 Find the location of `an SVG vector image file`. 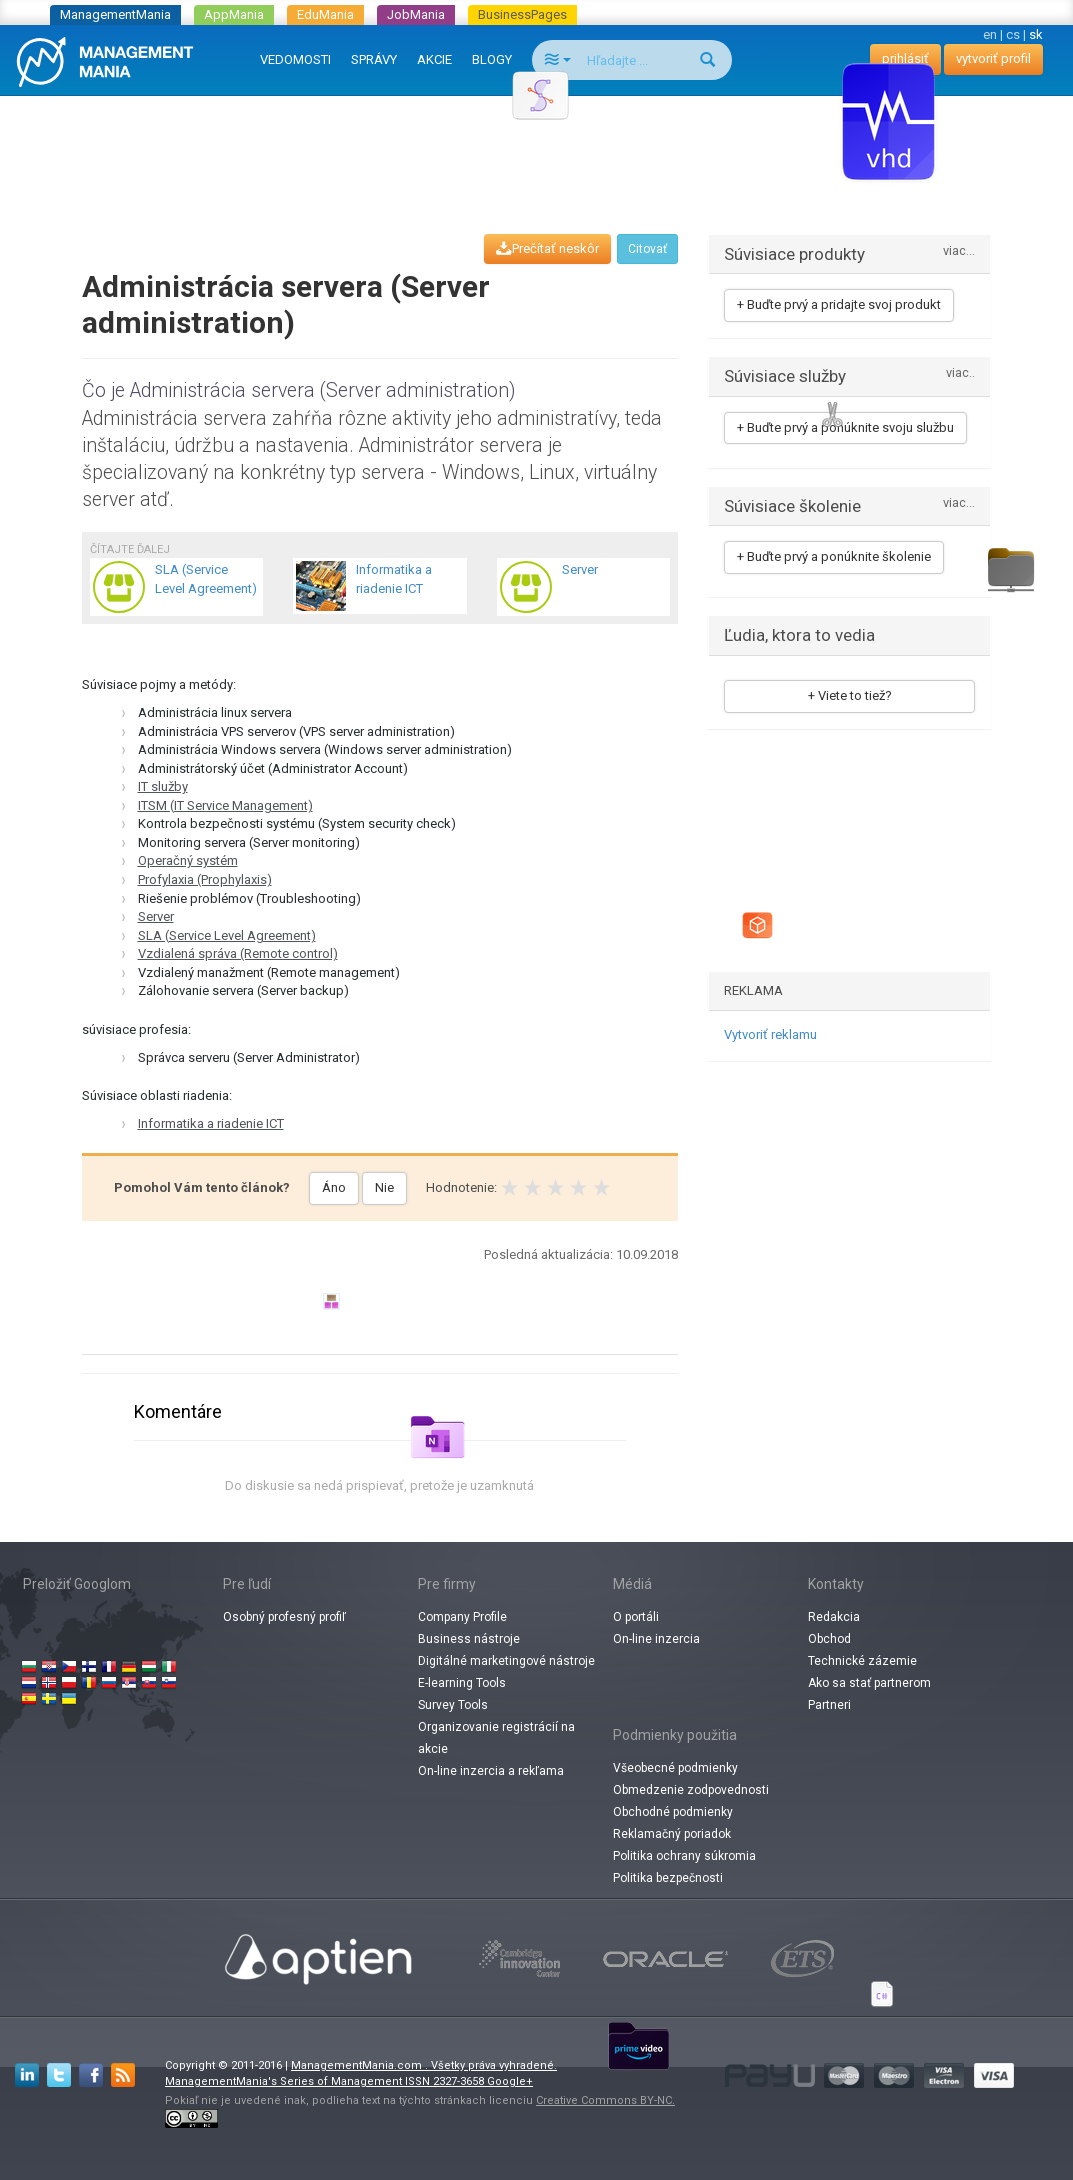

an SVG vector image file is located at coordinates (540, 93).